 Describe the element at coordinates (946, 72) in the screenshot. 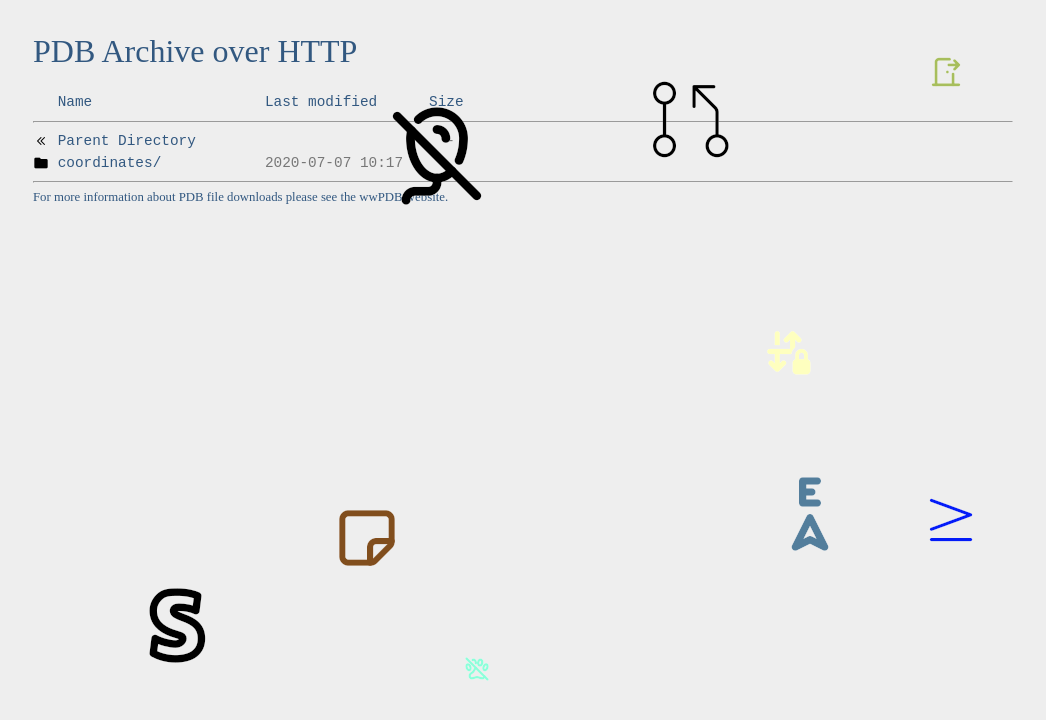

I see `log out of your account` at that location.